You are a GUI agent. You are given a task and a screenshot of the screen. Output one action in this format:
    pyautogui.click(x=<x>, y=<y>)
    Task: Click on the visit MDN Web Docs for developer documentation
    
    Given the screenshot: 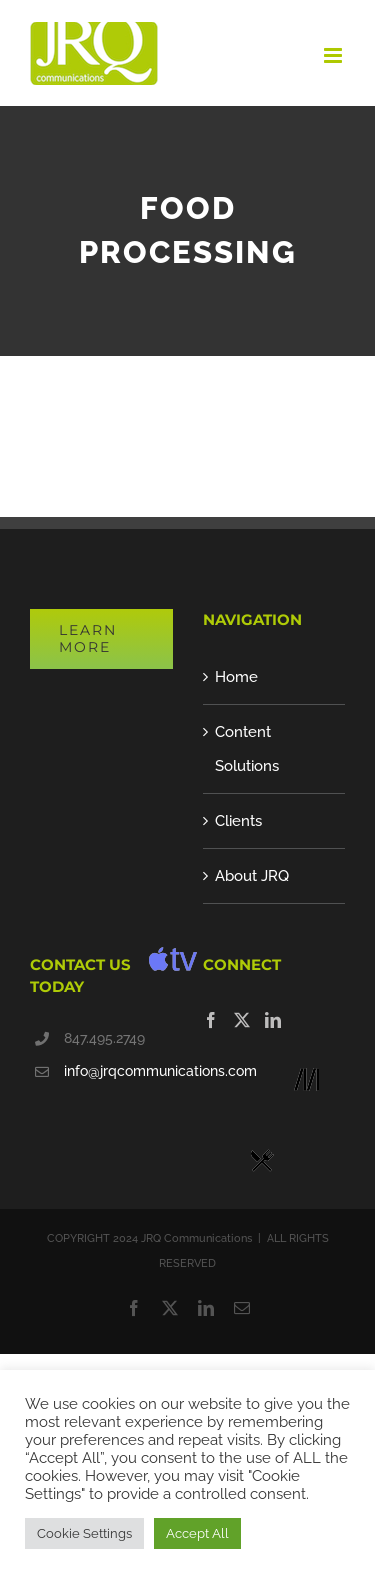 What is the action you would take?
    pyautogui.click(x=306, y=1079)
    